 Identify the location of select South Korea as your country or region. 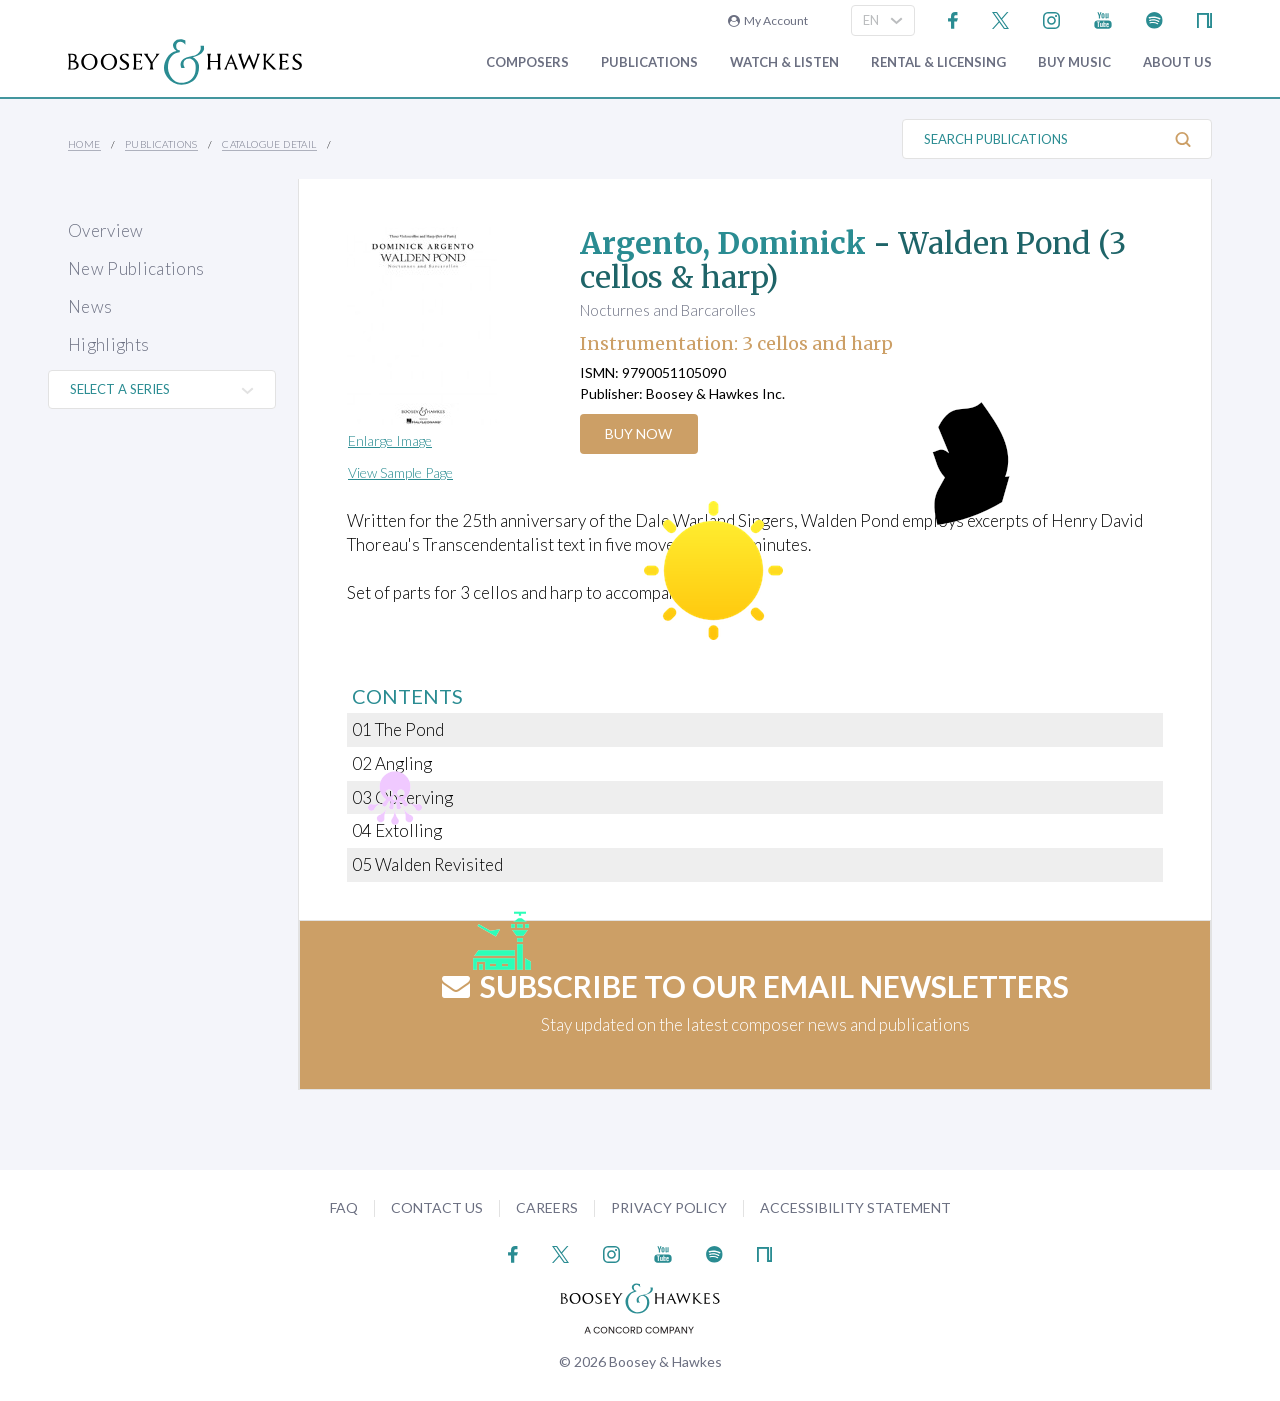
(969, 466).